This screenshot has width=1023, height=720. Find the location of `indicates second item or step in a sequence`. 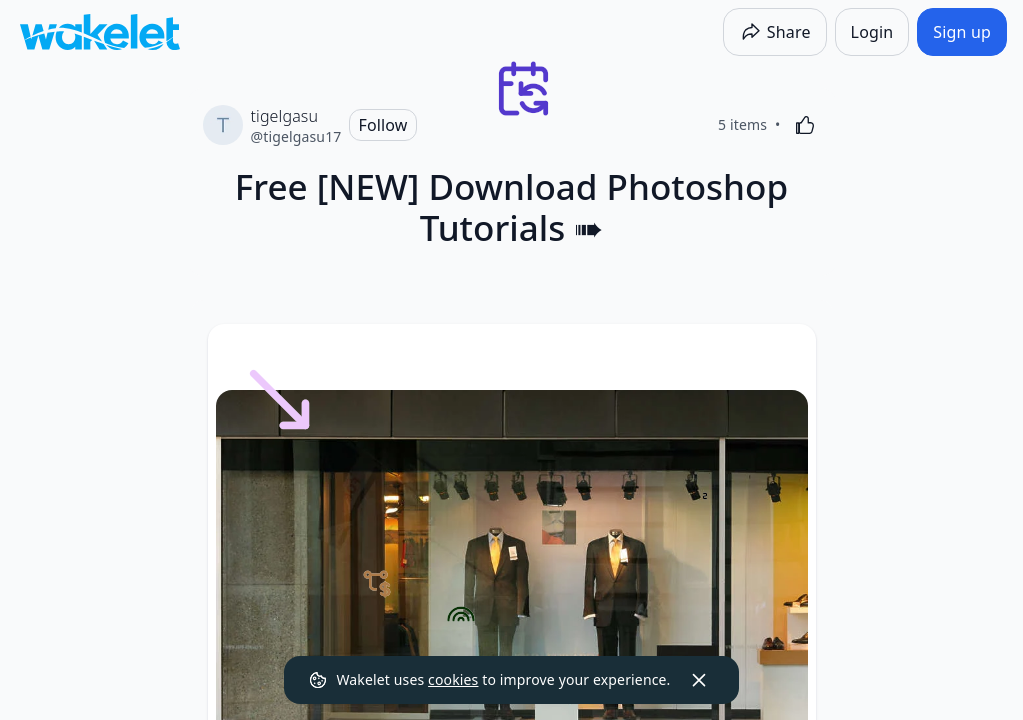

indicates second item or step in a sequence is located at coordinates (705, 496).